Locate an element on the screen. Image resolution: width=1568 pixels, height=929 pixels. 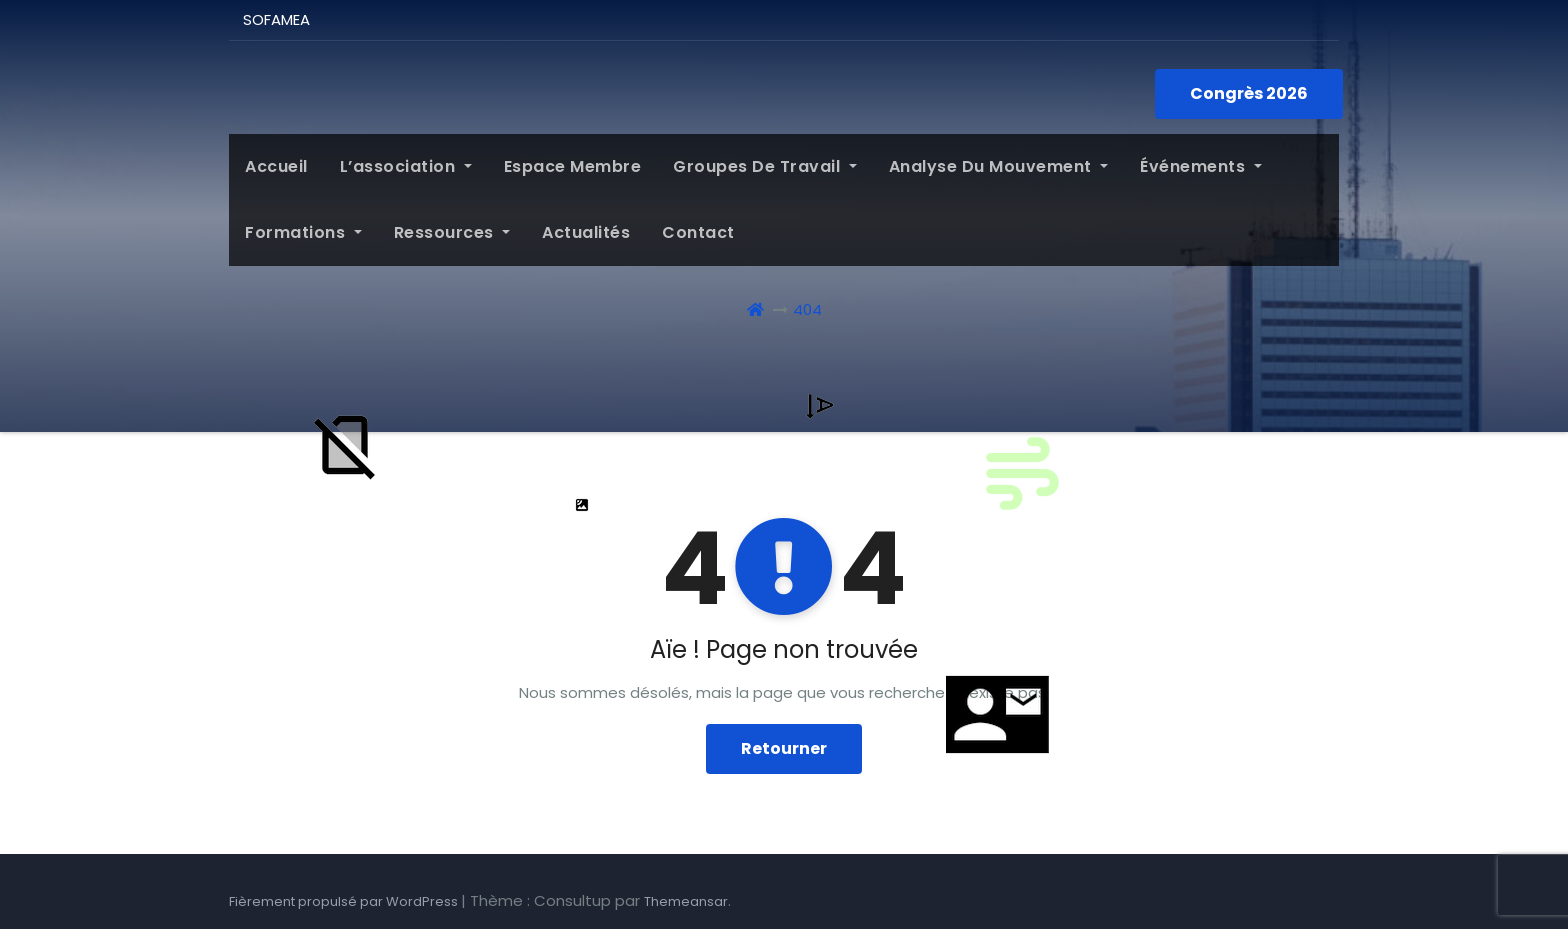
switch to satellite map view is located at coordinates (582, 505).